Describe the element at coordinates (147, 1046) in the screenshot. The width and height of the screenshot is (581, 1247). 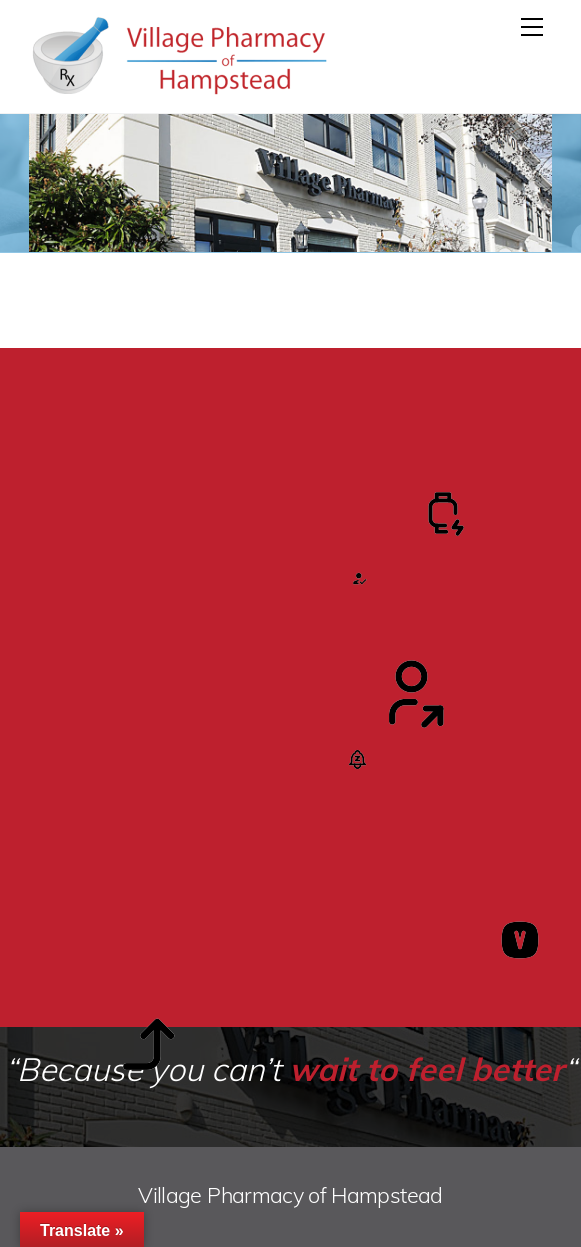
I see `navigate forward and up in a menu hierarchy` at that location.